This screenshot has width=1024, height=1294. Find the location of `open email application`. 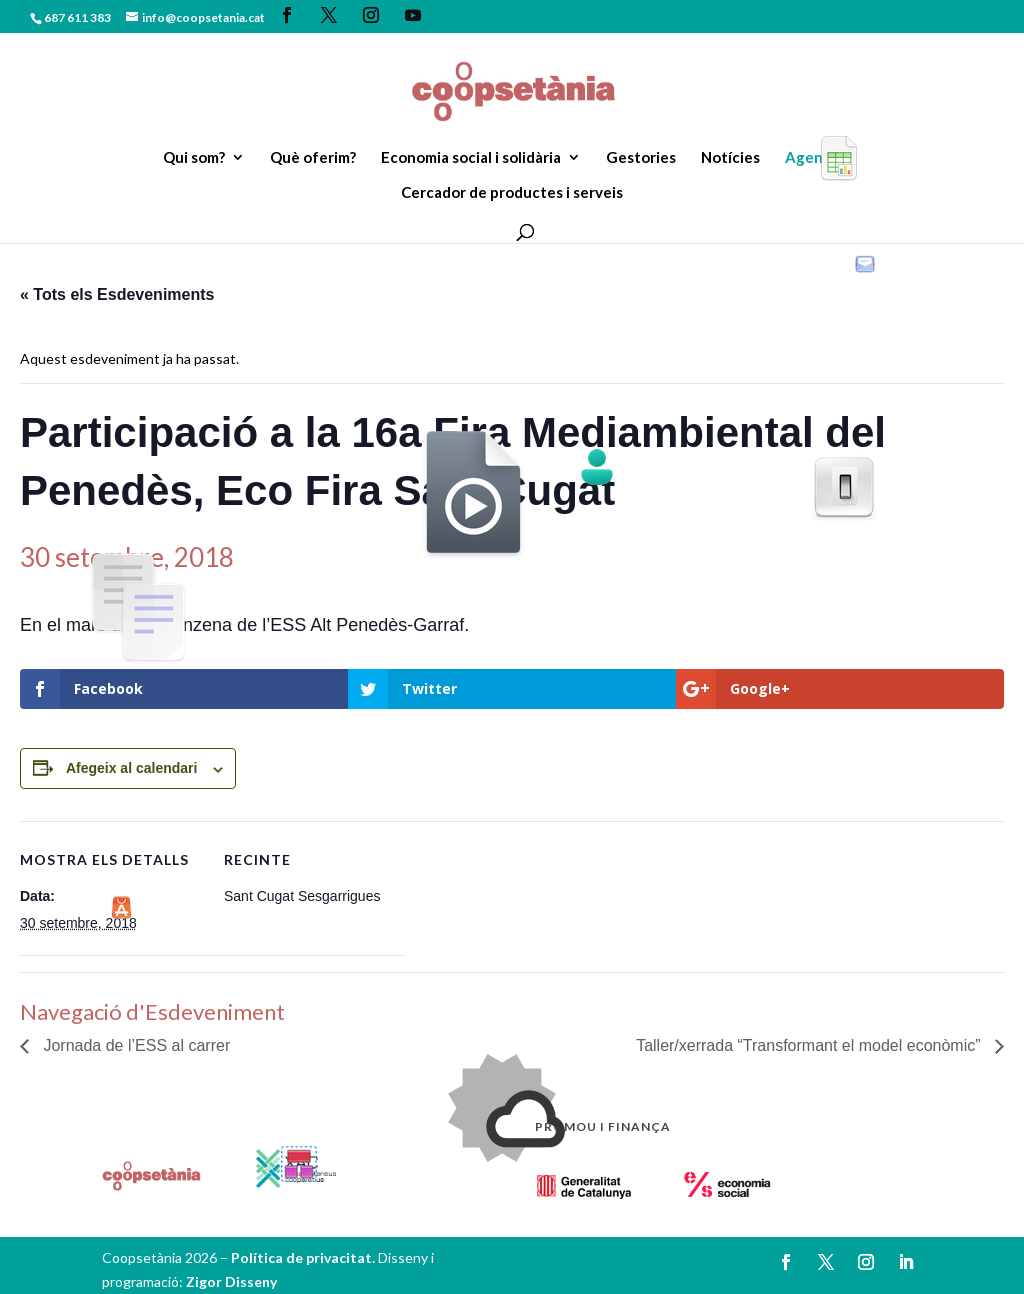

open email application is located at coordinates (865, 264).